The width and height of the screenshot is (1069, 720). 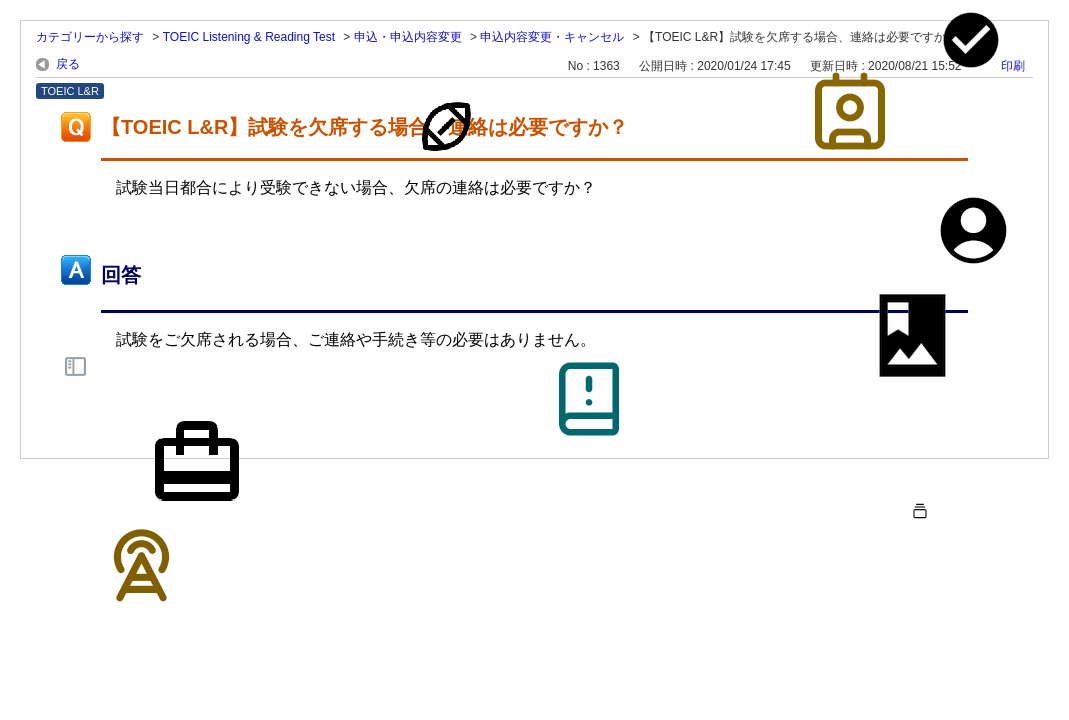 I want to click on view sports scores and updates, so click(x=446, y=126).